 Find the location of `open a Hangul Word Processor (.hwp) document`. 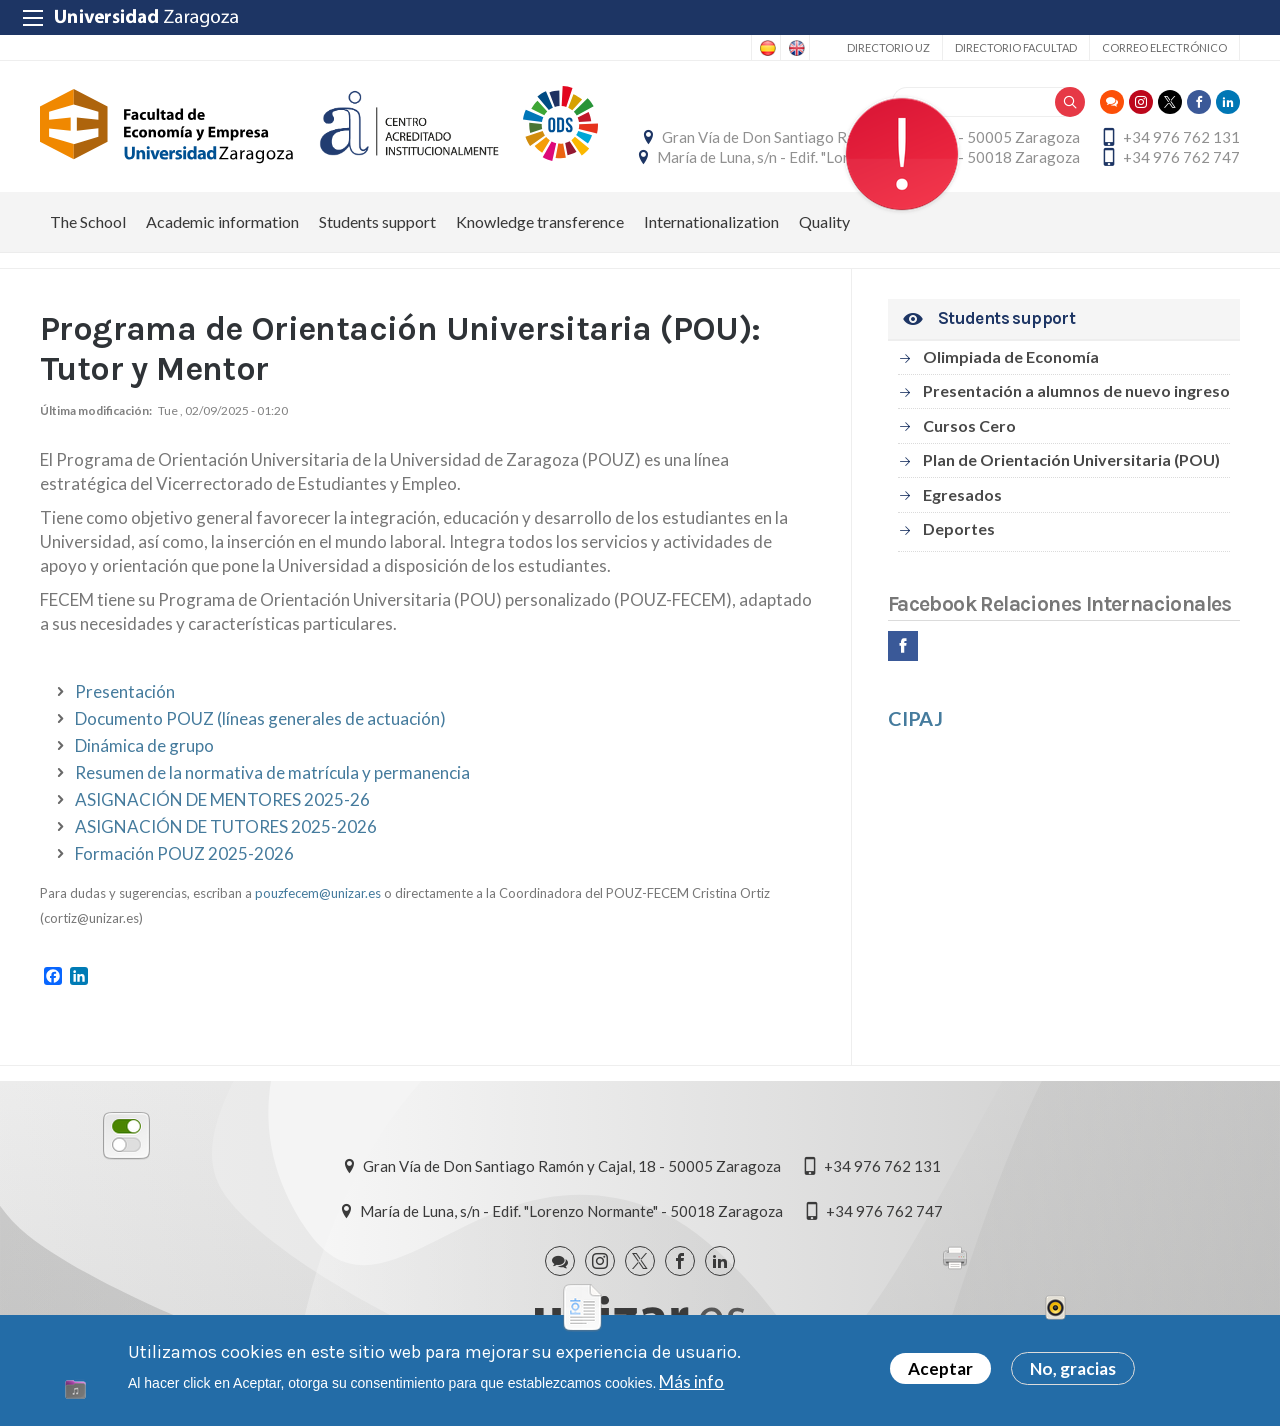

open a Hangul Word Processor (.hwp) document is located at coordinates (582, 1307).